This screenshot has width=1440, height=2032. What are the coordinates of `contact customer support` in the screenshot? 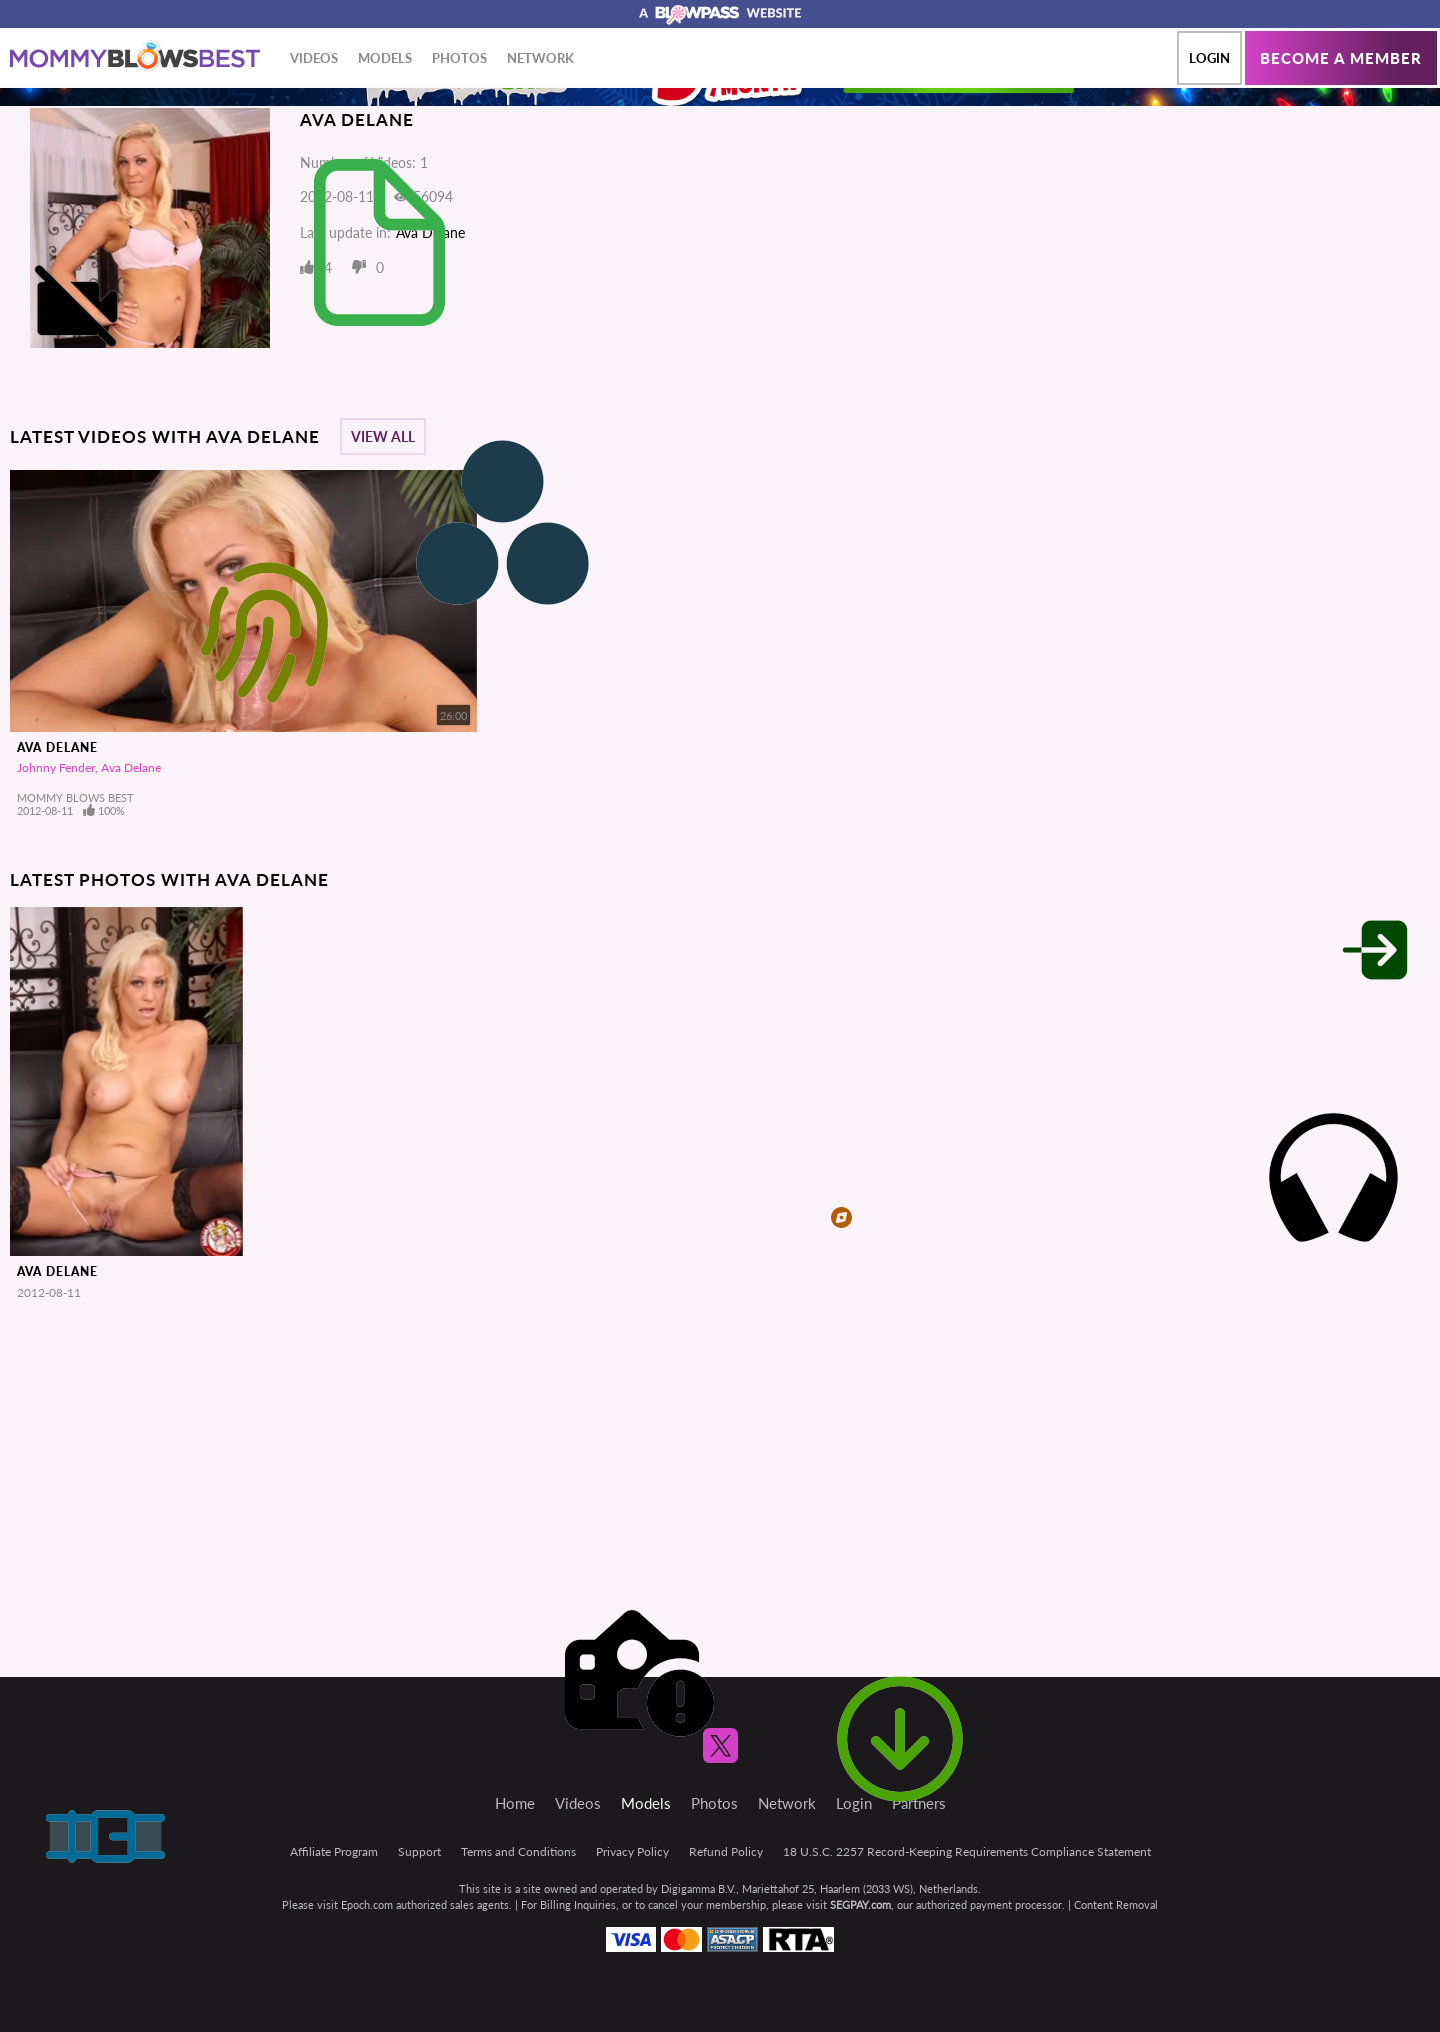 It's located at (1333, 1177).